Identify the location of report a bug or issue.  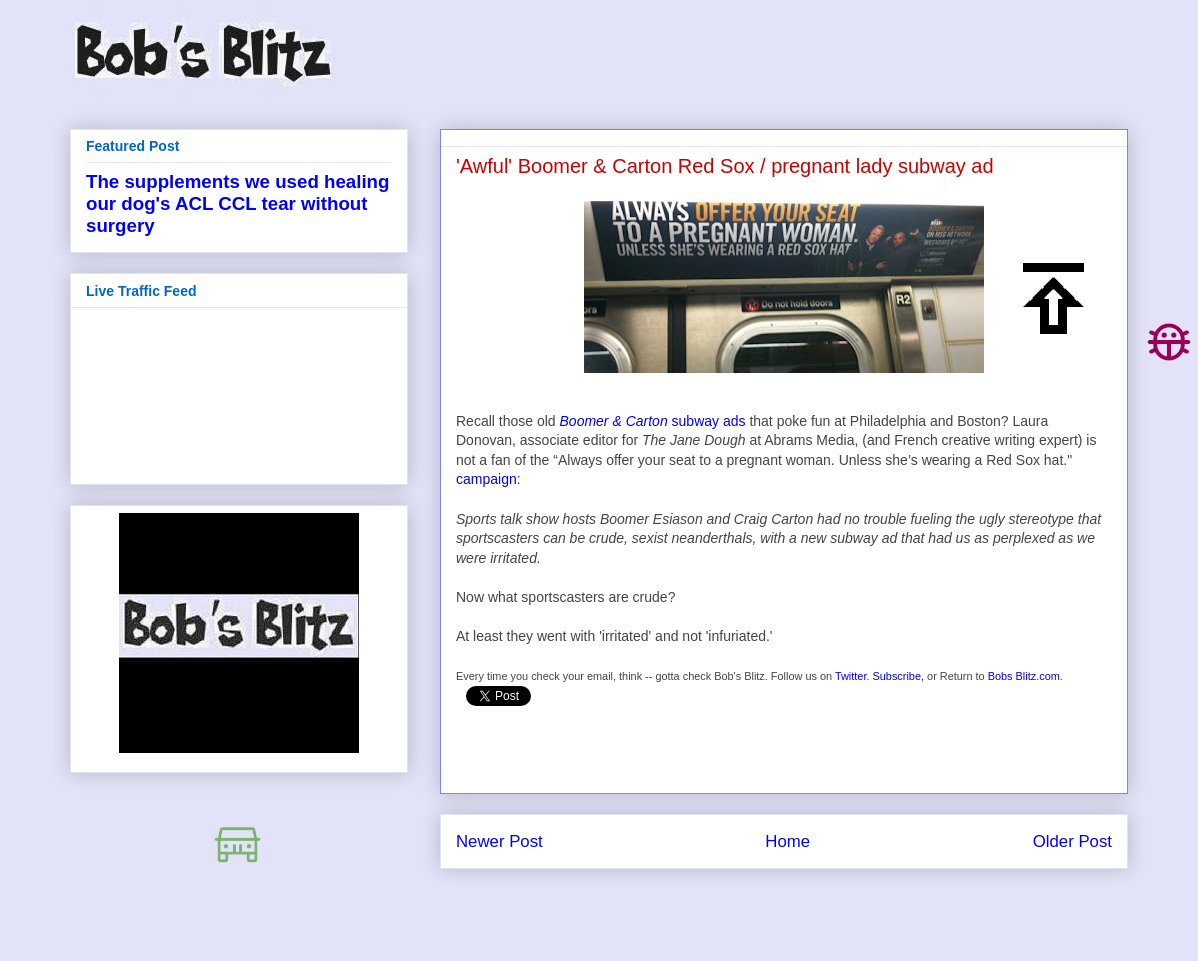
(1169, 342).